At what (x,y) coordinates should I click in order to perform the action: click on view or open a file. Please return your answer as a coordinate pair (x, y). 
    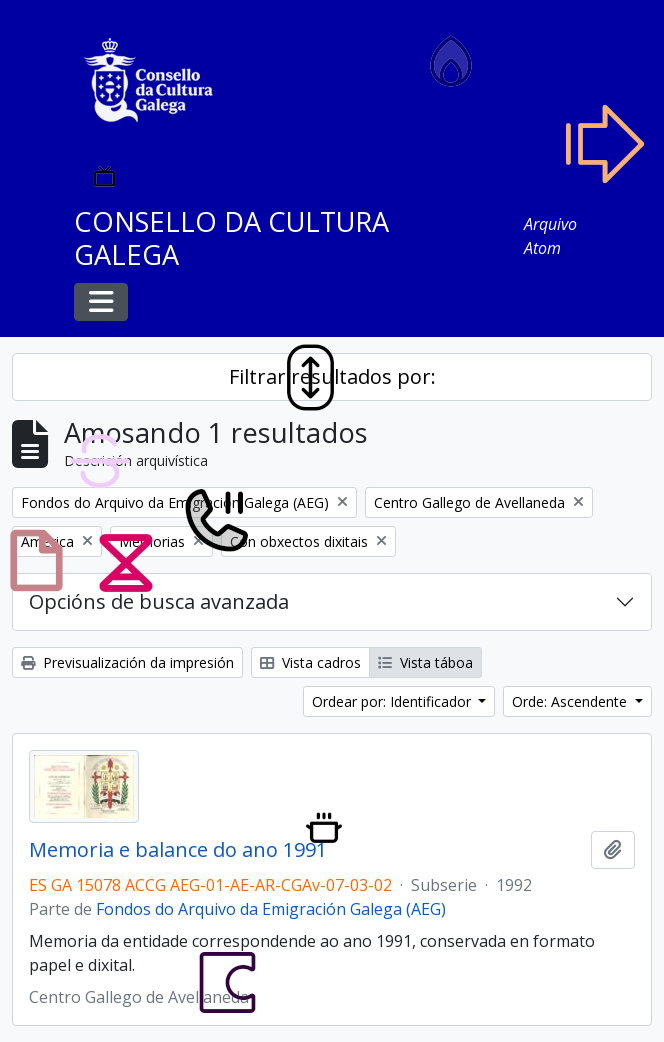
    Looking at the image, I should click on (36, 560).